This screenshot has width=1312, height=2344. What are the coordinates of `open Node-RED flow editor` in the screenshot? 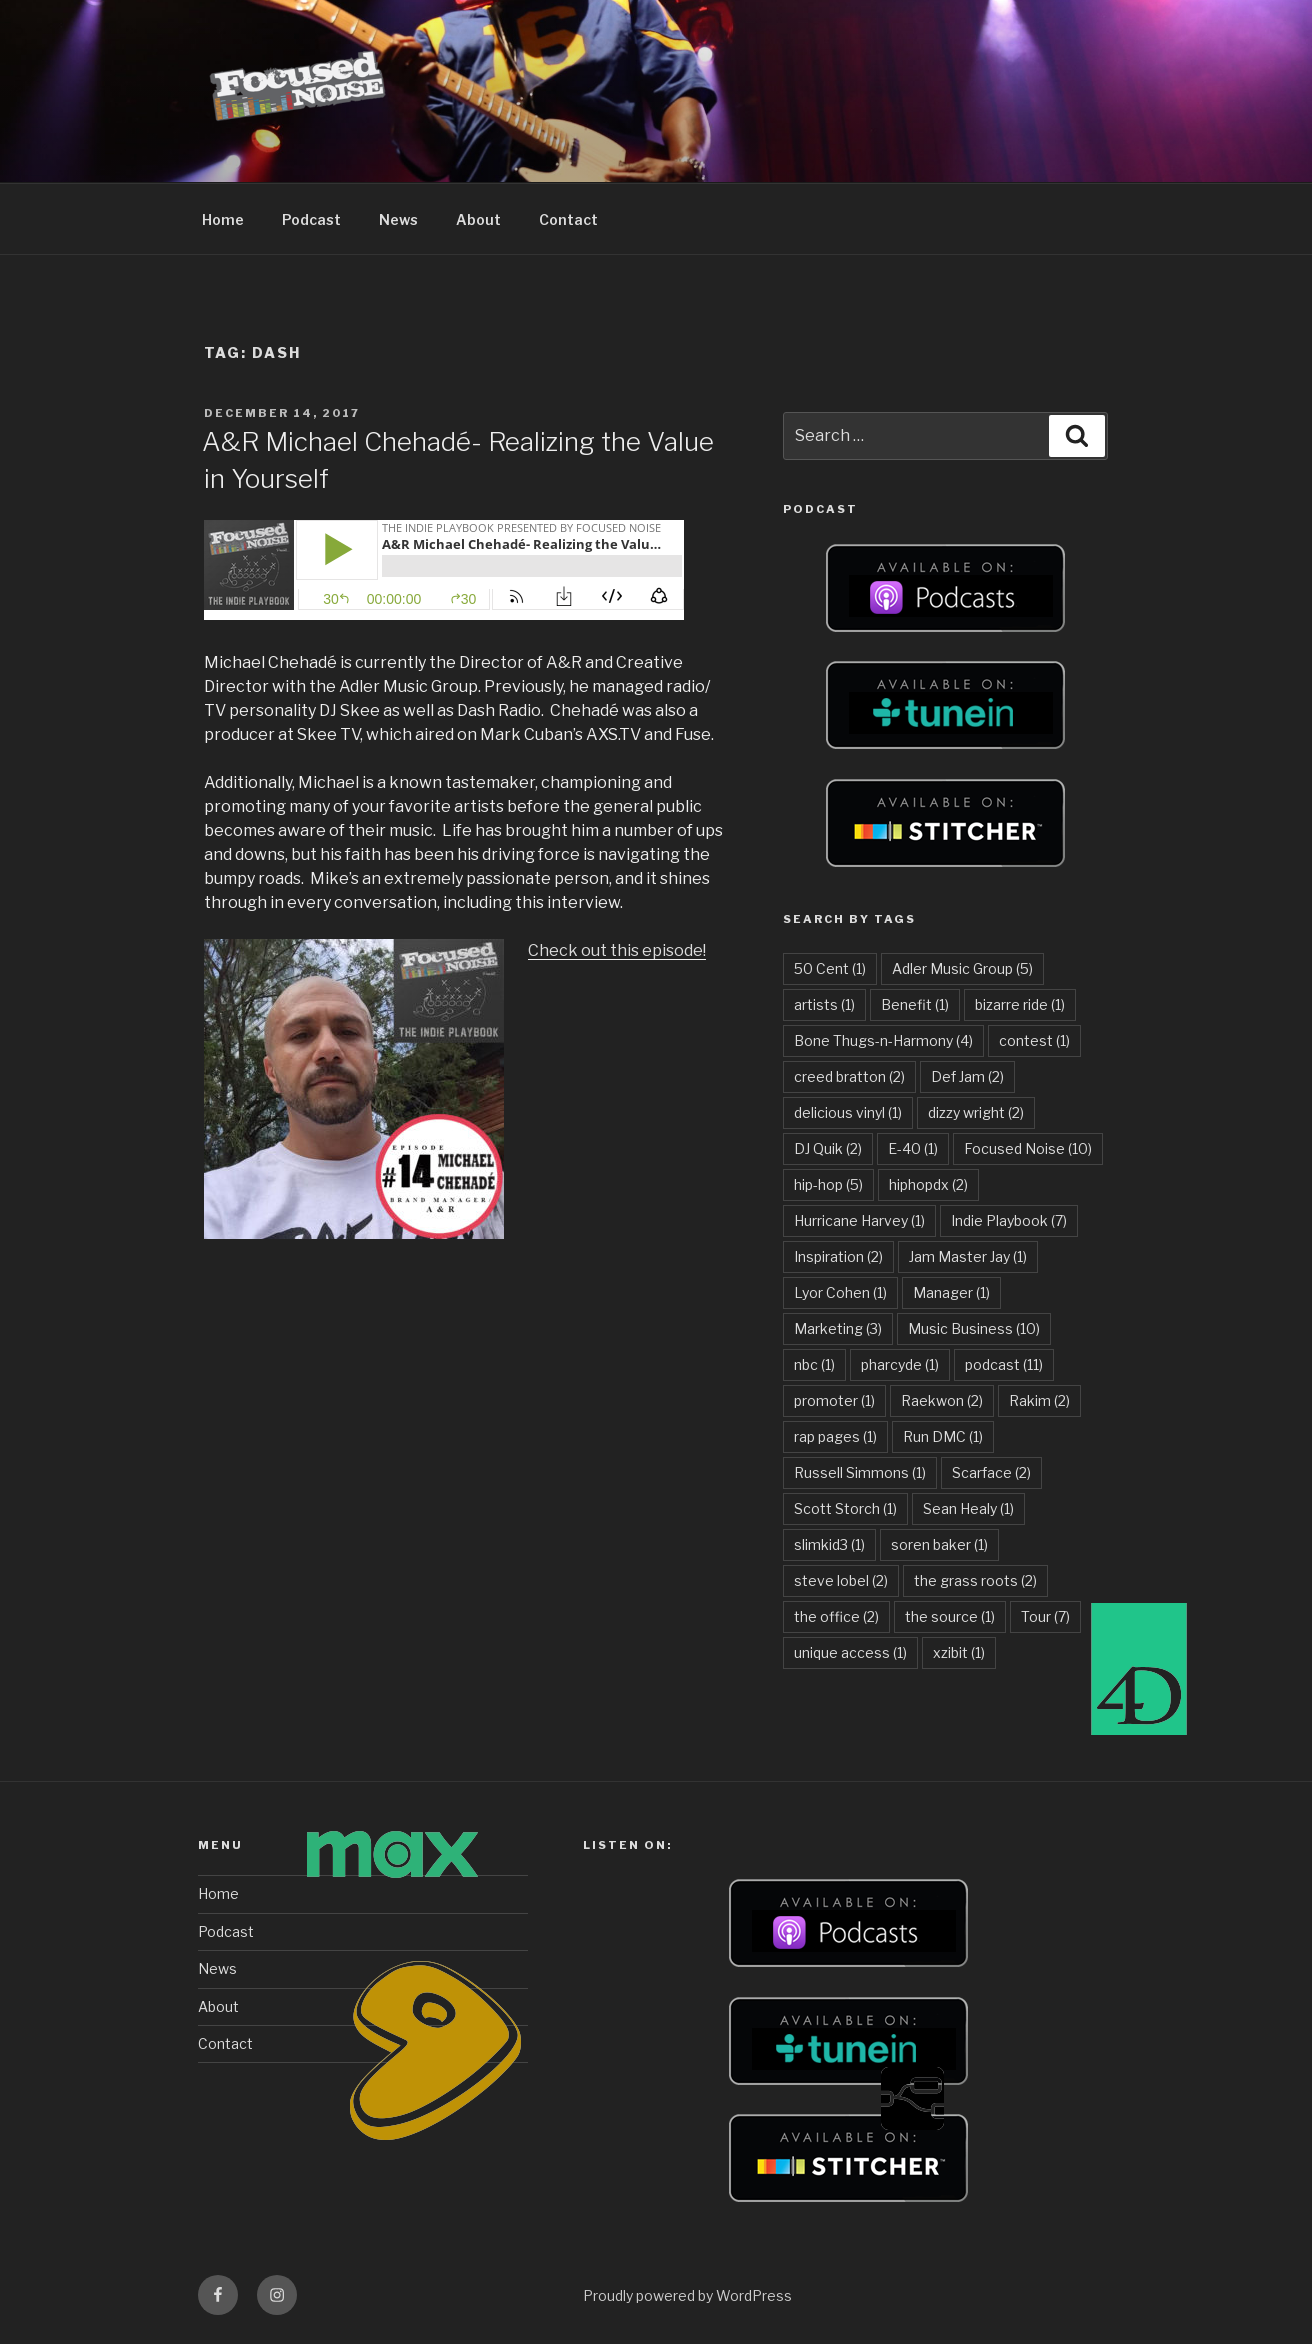 It's located at (912, 2098).